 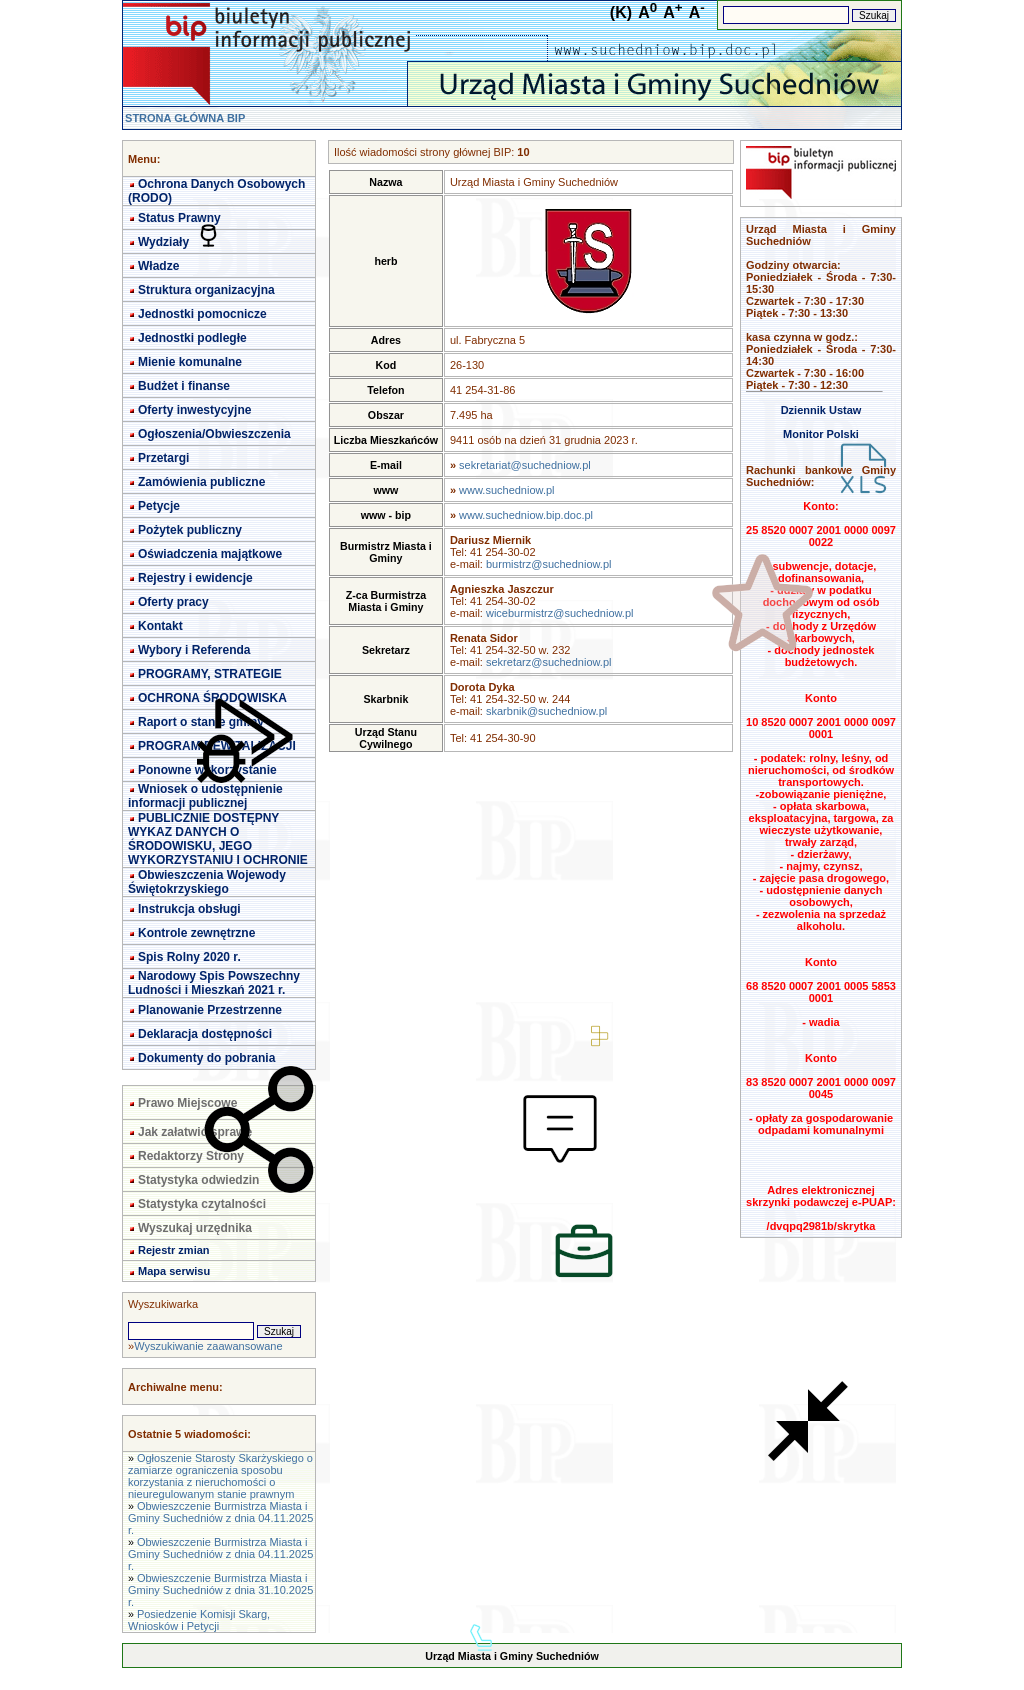 What do you see at coordinates (560, 1126) in the screenshot?
I see `open chat or messaging` at bounding box center [560, 1126].